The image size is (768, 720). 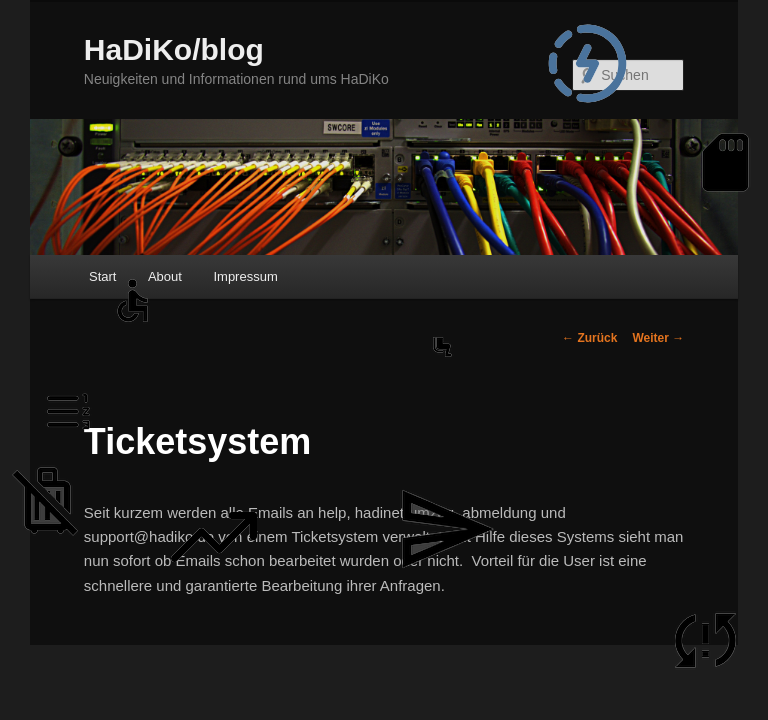 I want to click on indicates wheelchair accessibility, so click(x=132, y=300).